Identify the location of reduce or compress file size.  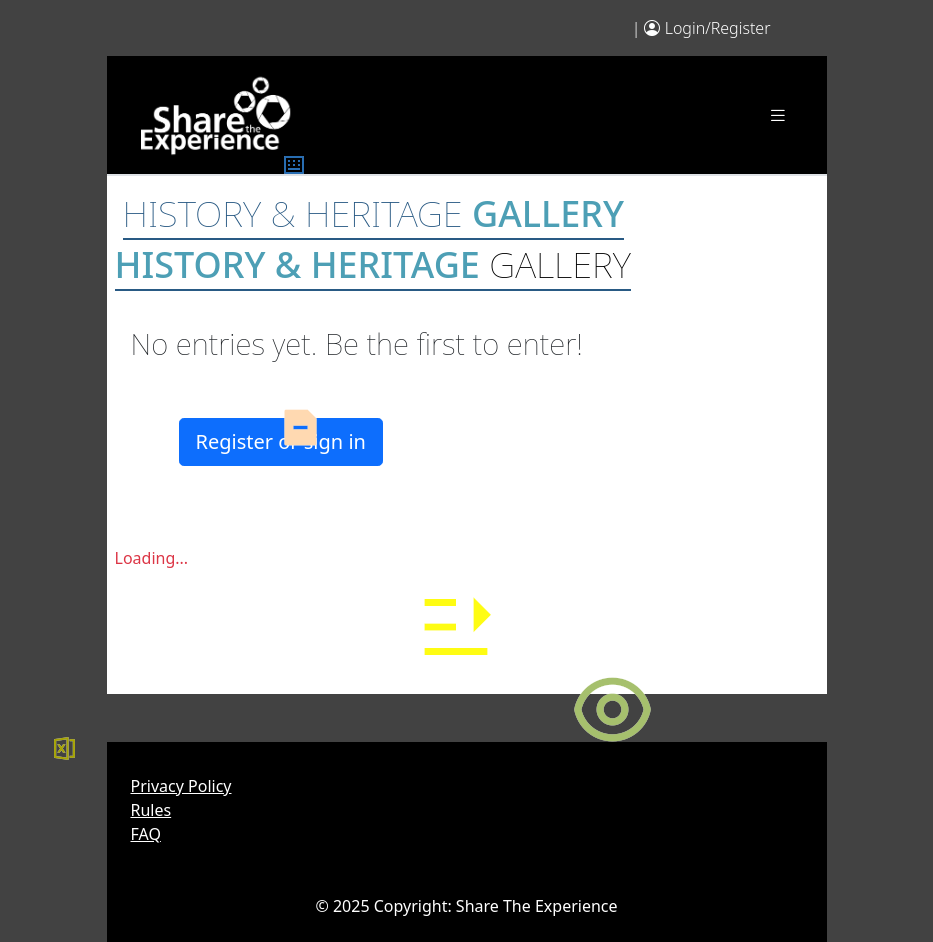
(300, 427).